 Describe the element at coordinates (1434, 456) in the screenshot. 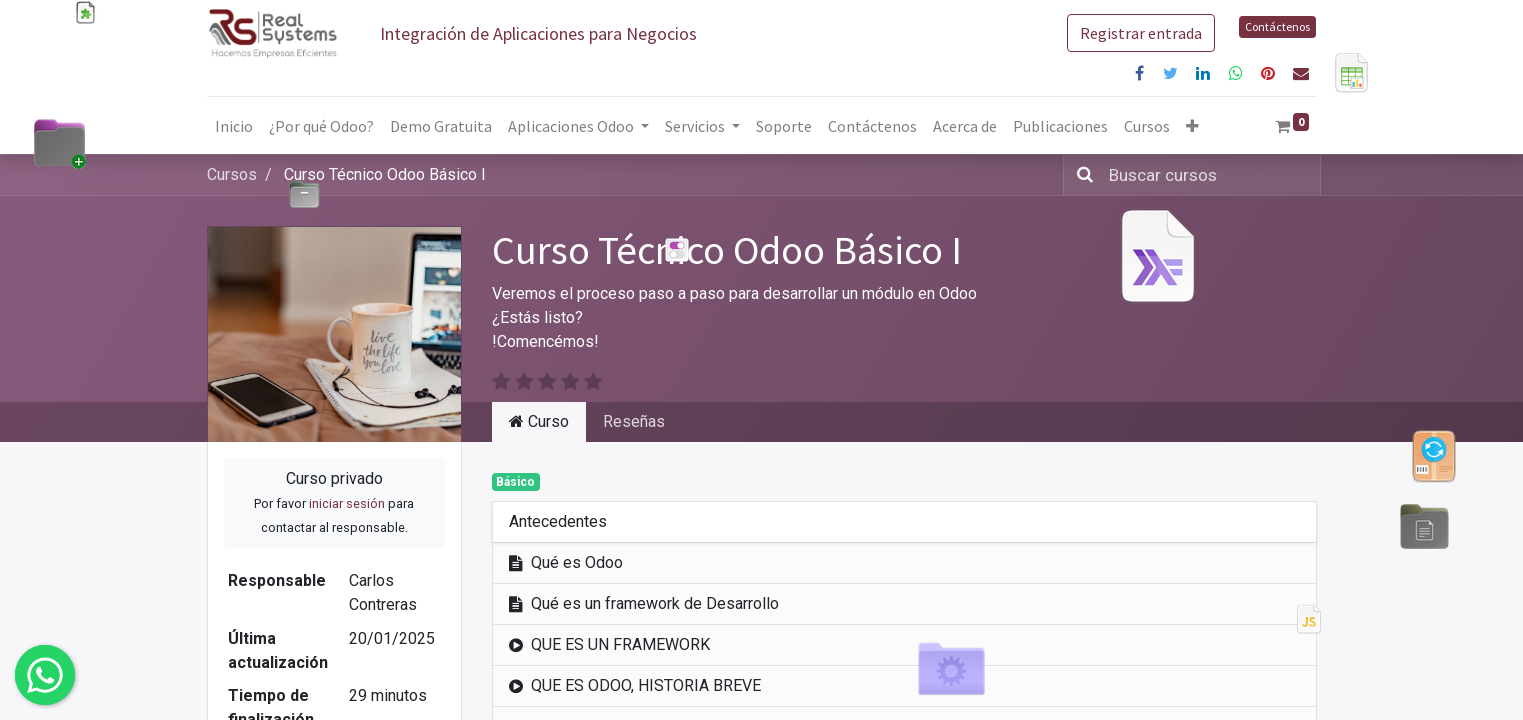

I see `system package upgrade available` at that location.